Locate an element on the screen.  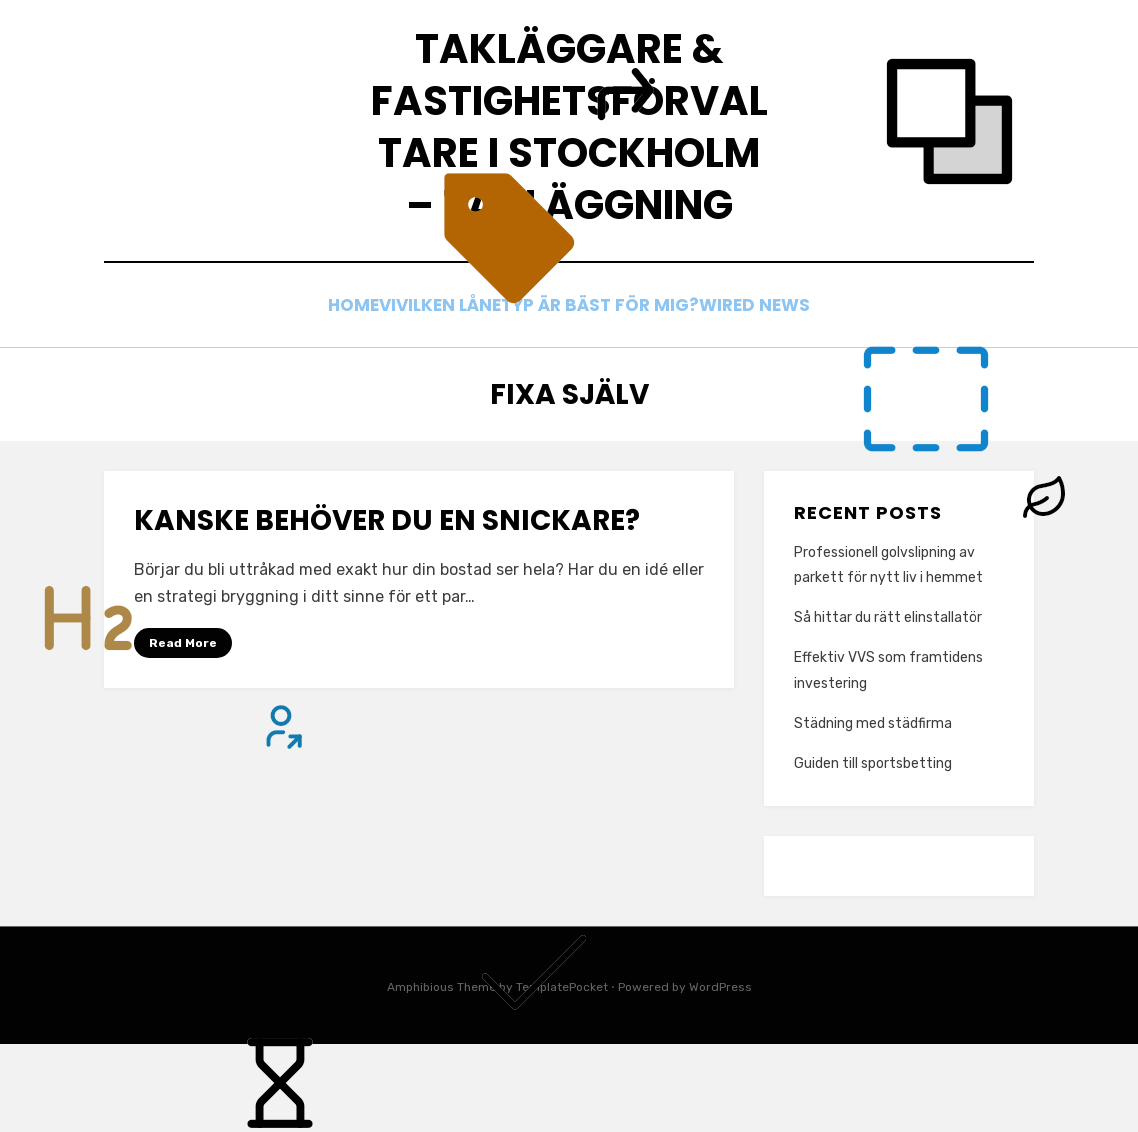
share a user profile is located at coordinates (281, 726).